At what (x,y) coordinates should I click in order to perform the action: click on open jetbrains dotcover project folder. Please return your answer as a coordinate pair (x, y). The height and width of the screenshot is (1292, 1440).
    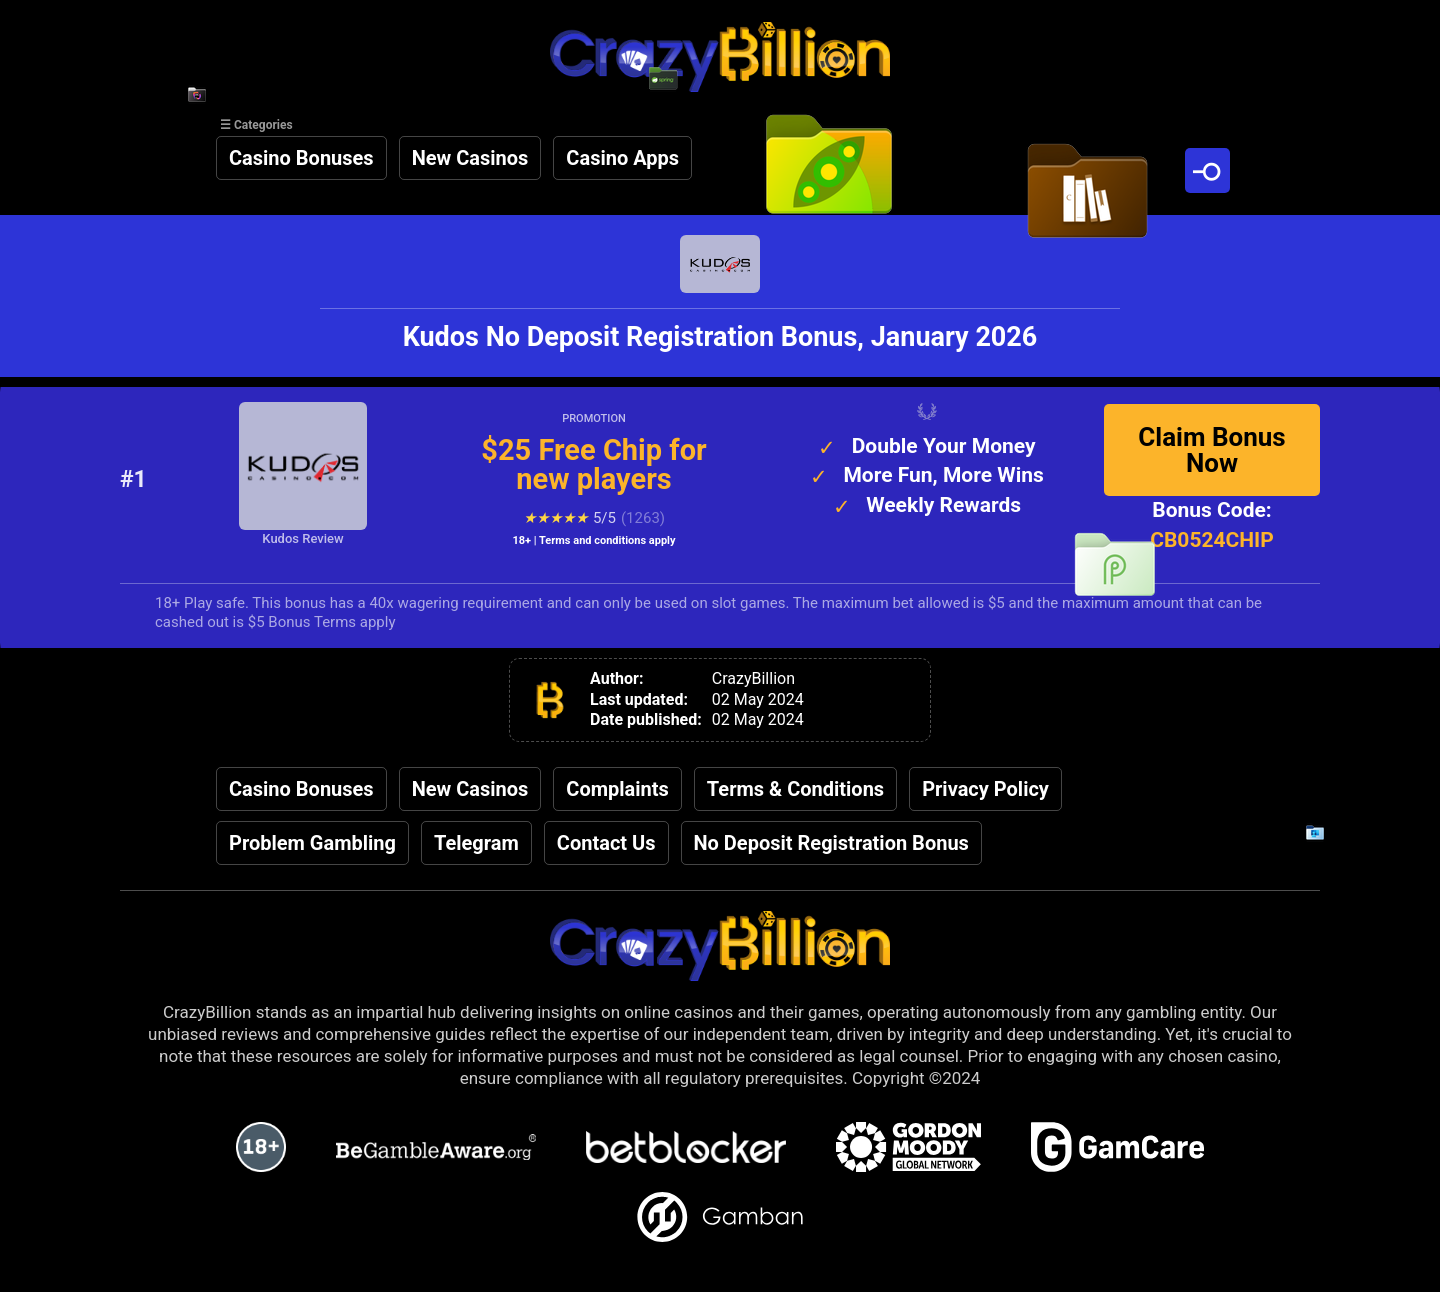
    Looking at the image, I should click on (197, 95).